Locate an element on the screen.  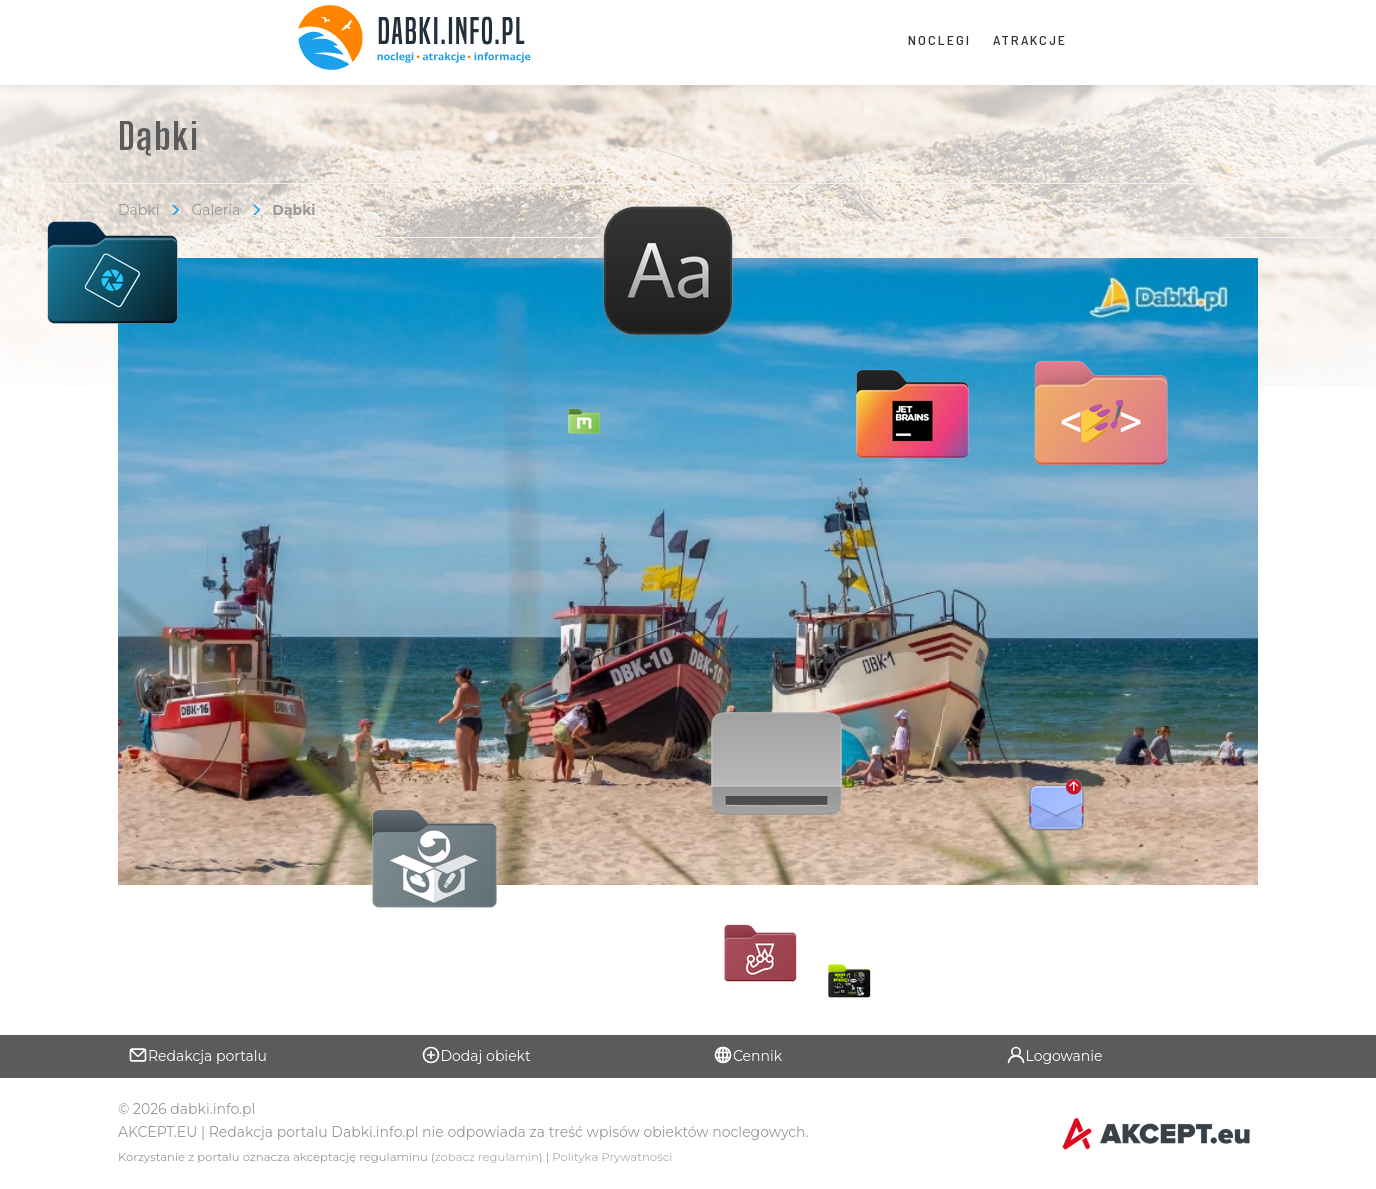
access removable storage device is located at coordinates (776, 763).